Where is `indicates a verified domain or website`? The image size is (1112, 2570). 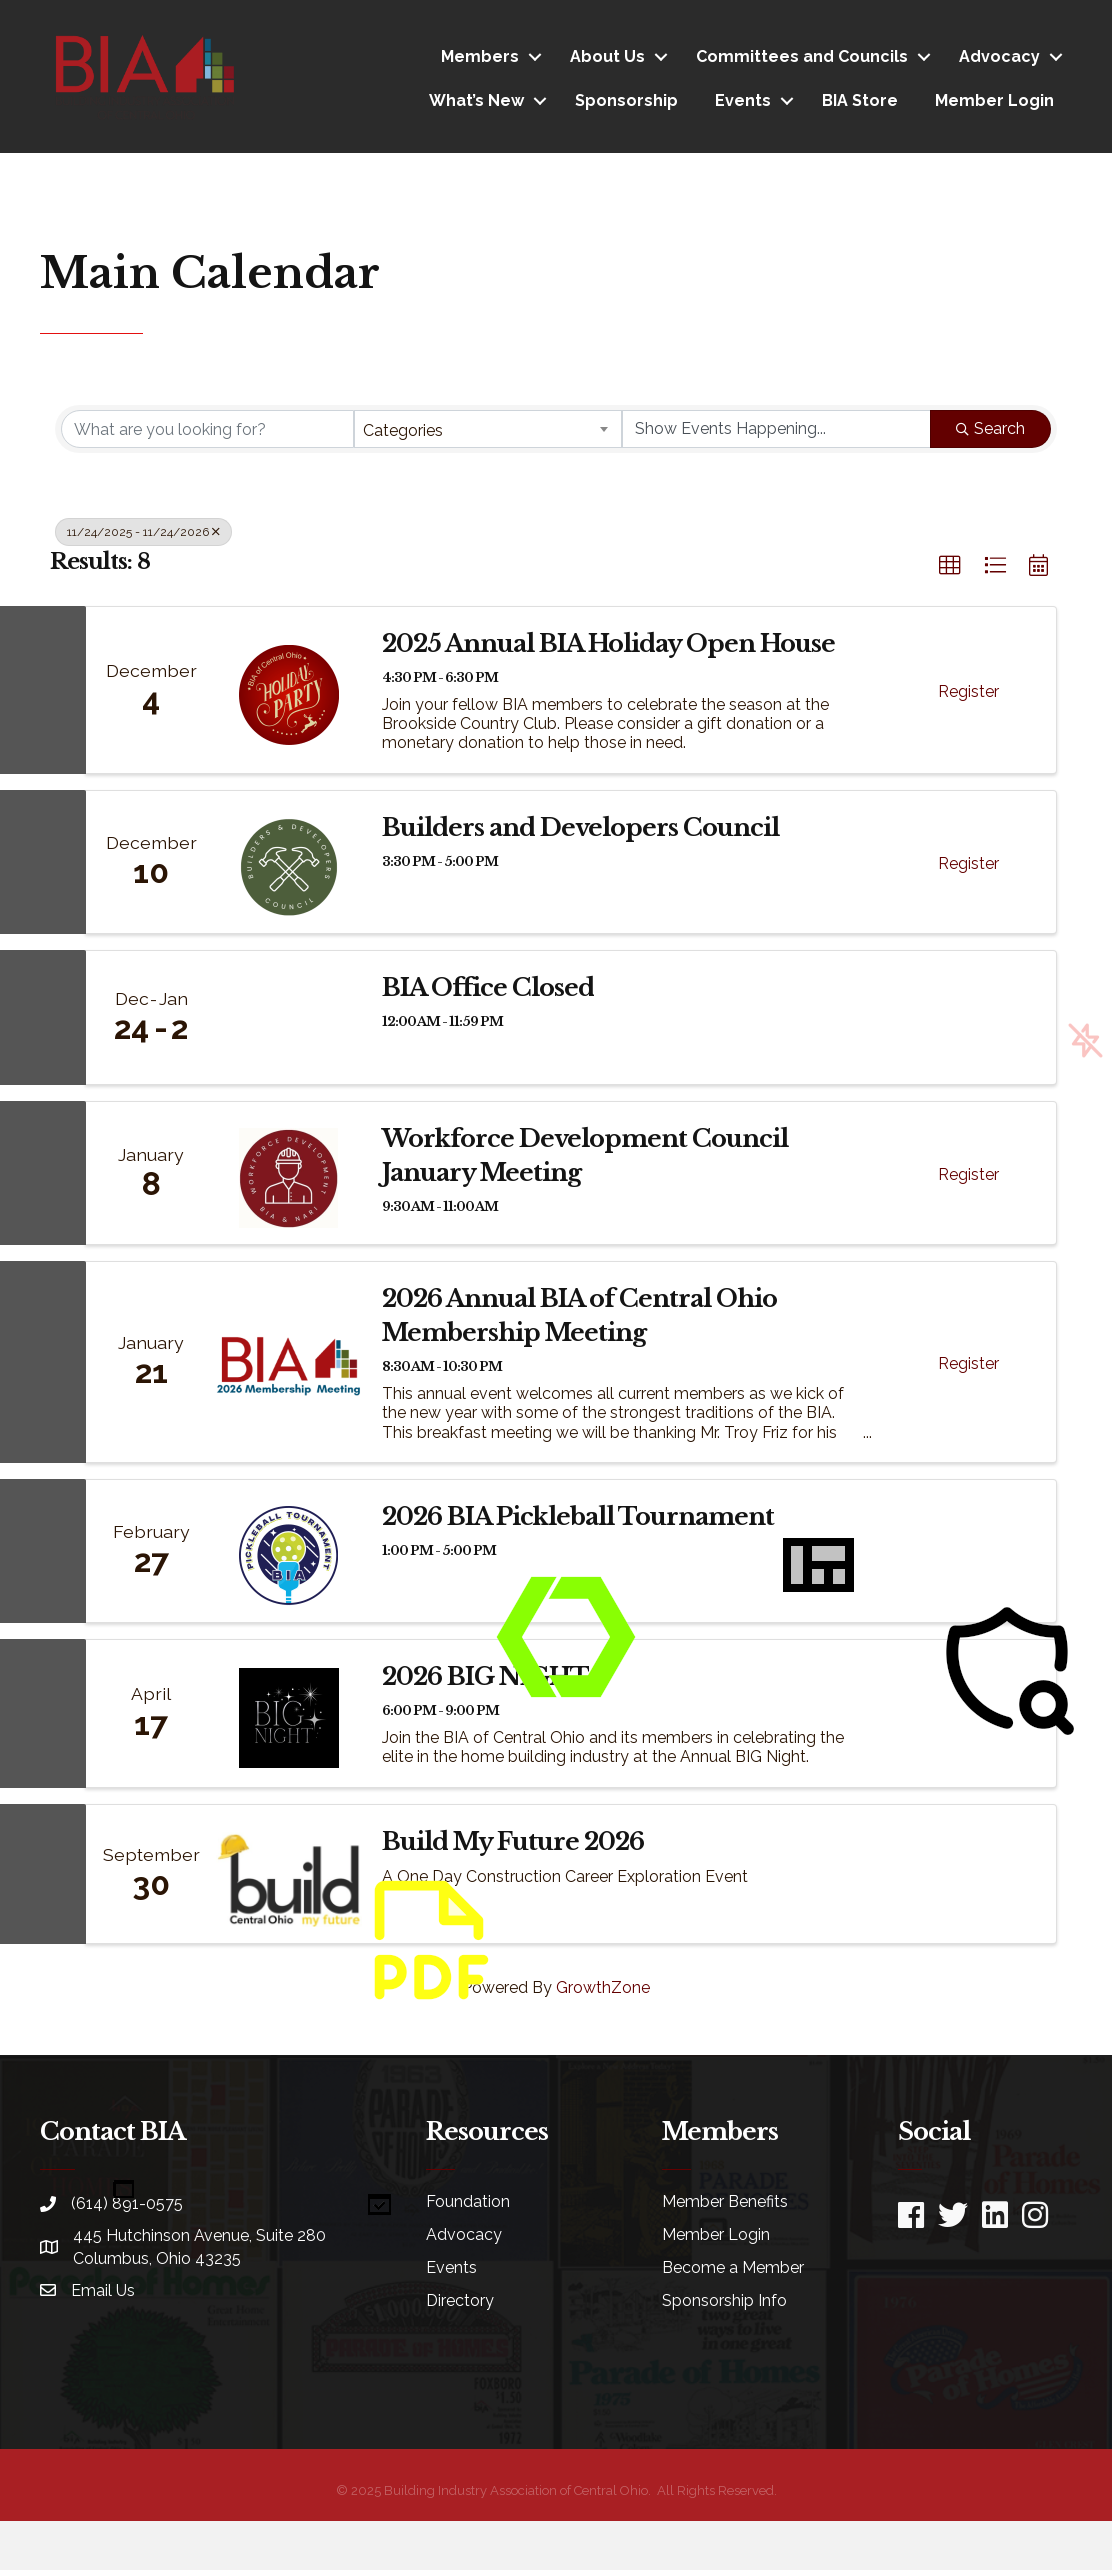
indicates a verified domain or website is located at coordinates (379, 2204).